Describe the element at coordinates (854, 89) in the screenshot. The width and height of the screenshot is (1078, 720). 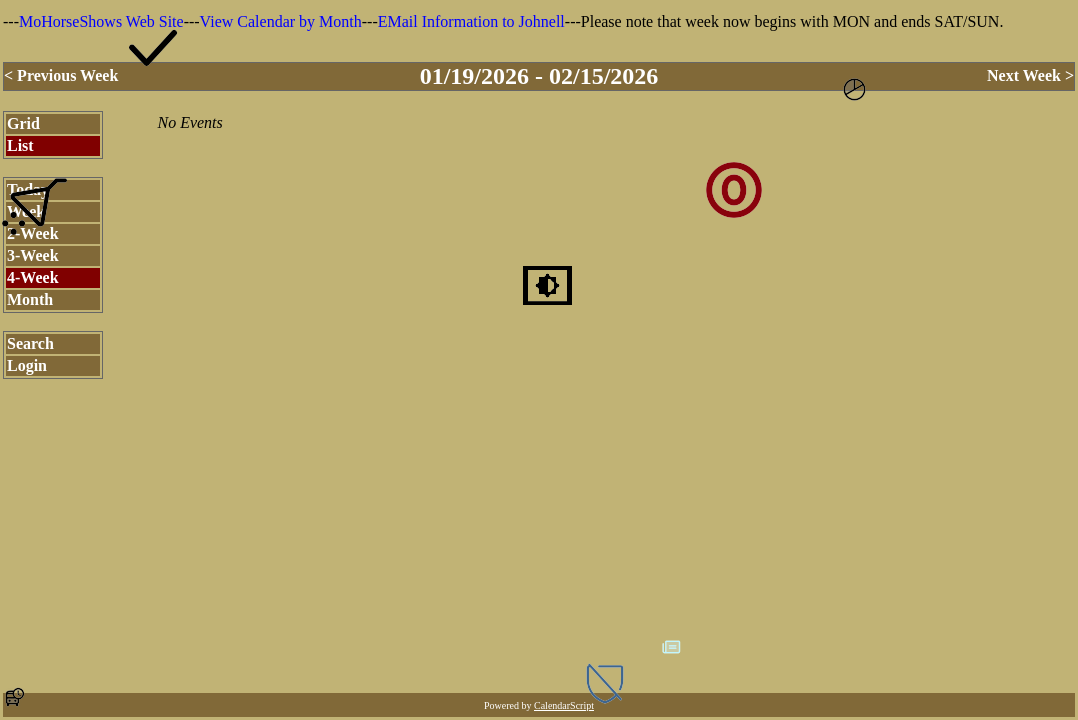
I see `view analytics or statistics breakdown` at that location.